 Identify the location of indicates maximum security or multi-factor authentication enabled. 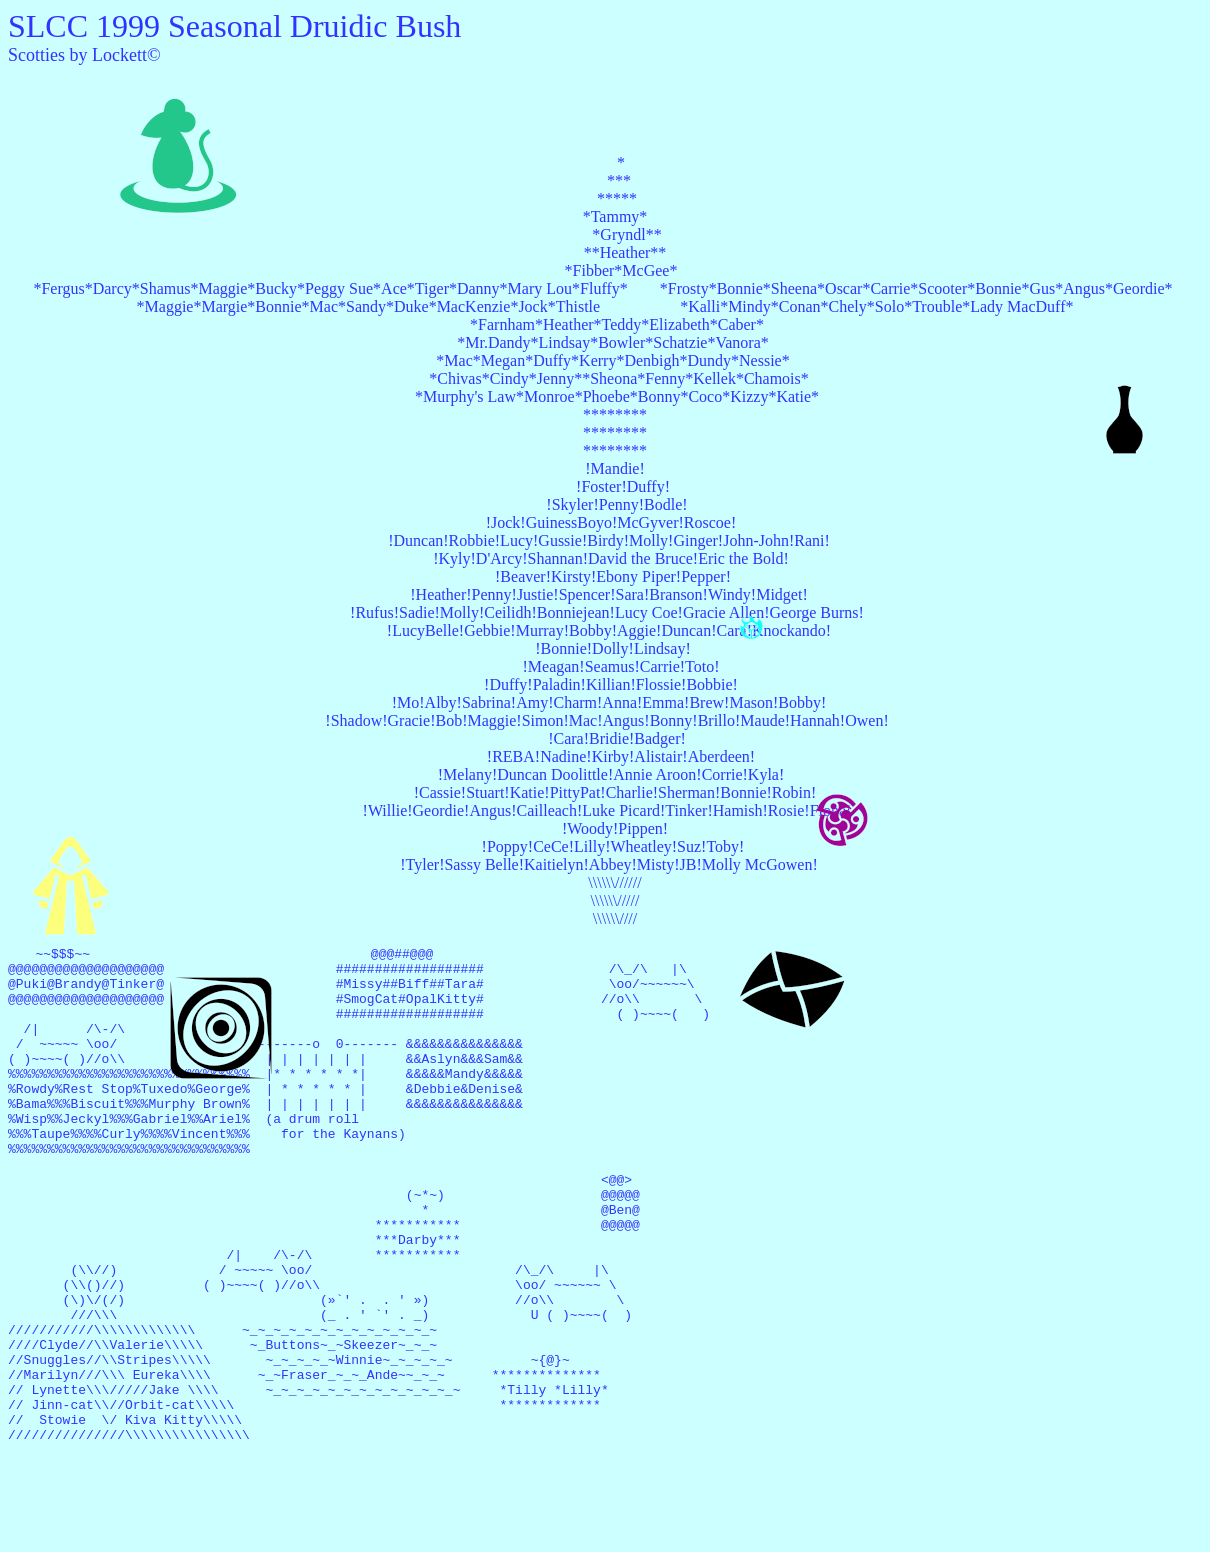
(842, 820).